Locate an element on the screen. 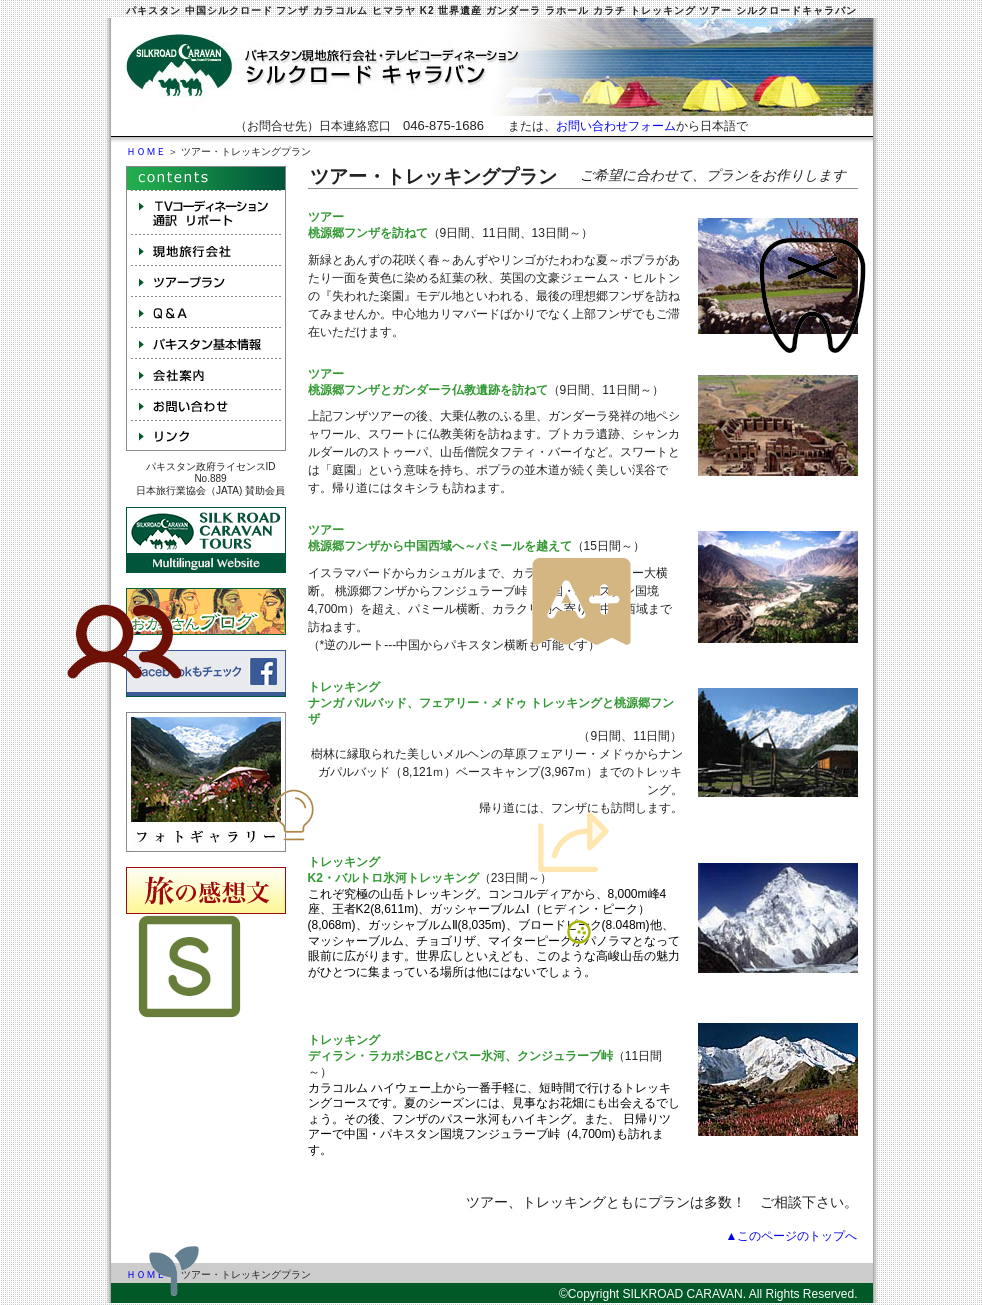  indicates new growth or beginner status is located at coordinates (174, 1271).